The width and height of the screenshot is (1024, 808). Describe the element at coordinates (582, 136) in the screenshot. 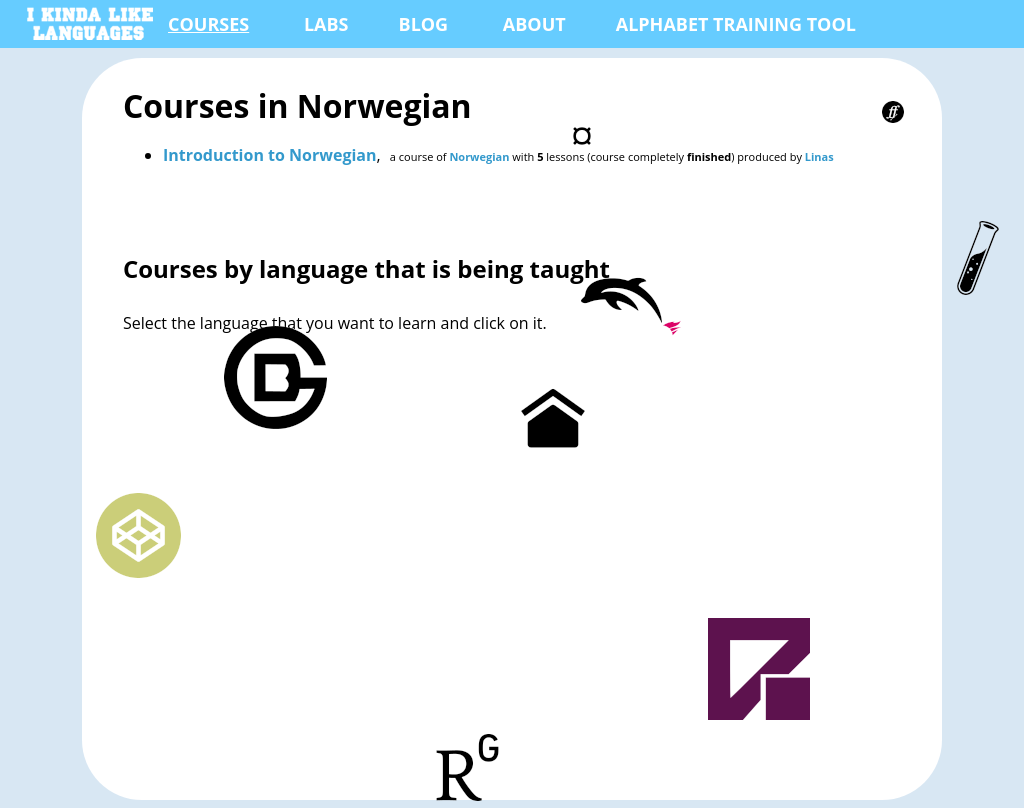

I see `open the Bastyon app` at that location.